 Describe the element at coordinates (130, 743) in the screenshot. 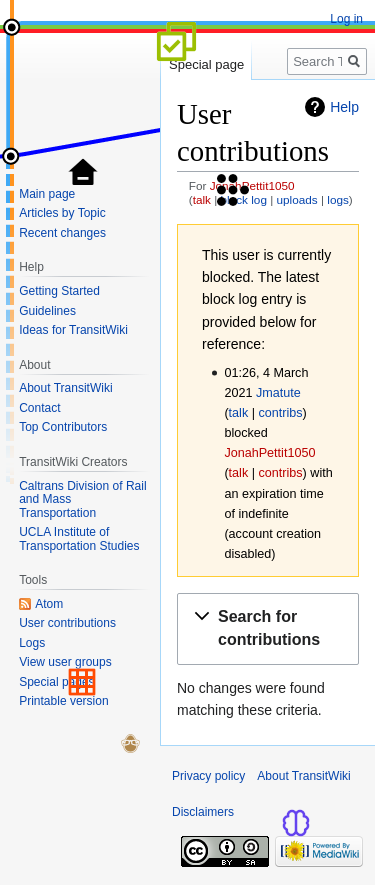

I see `egghead.io logo - access web development tutorials and courses` at that location.